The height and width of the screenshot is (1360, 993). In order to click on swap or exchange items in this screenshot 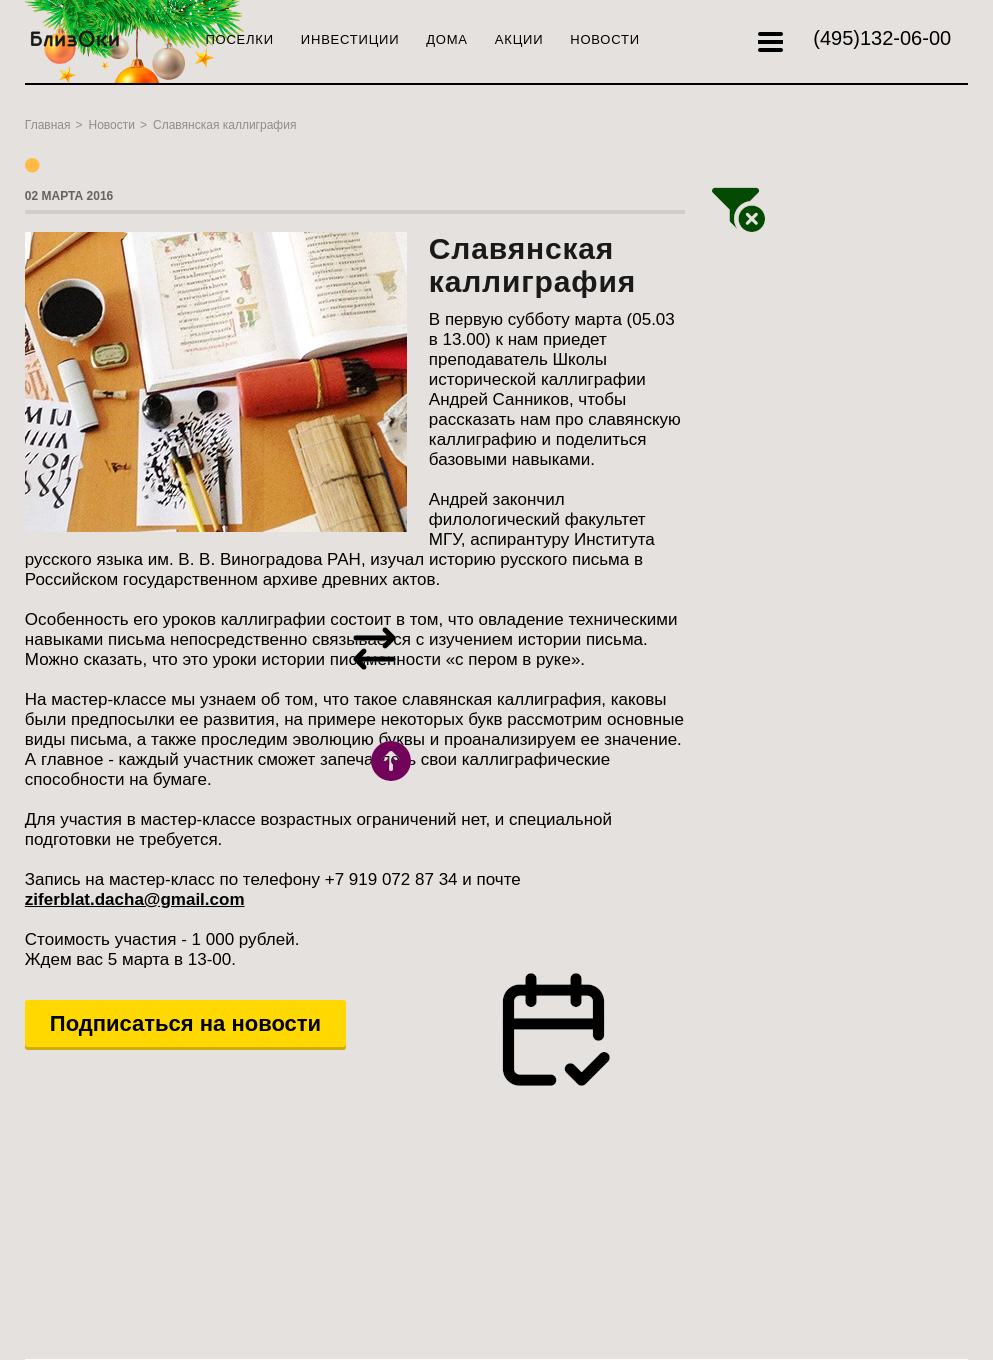, I will do `click(374, 648)`.